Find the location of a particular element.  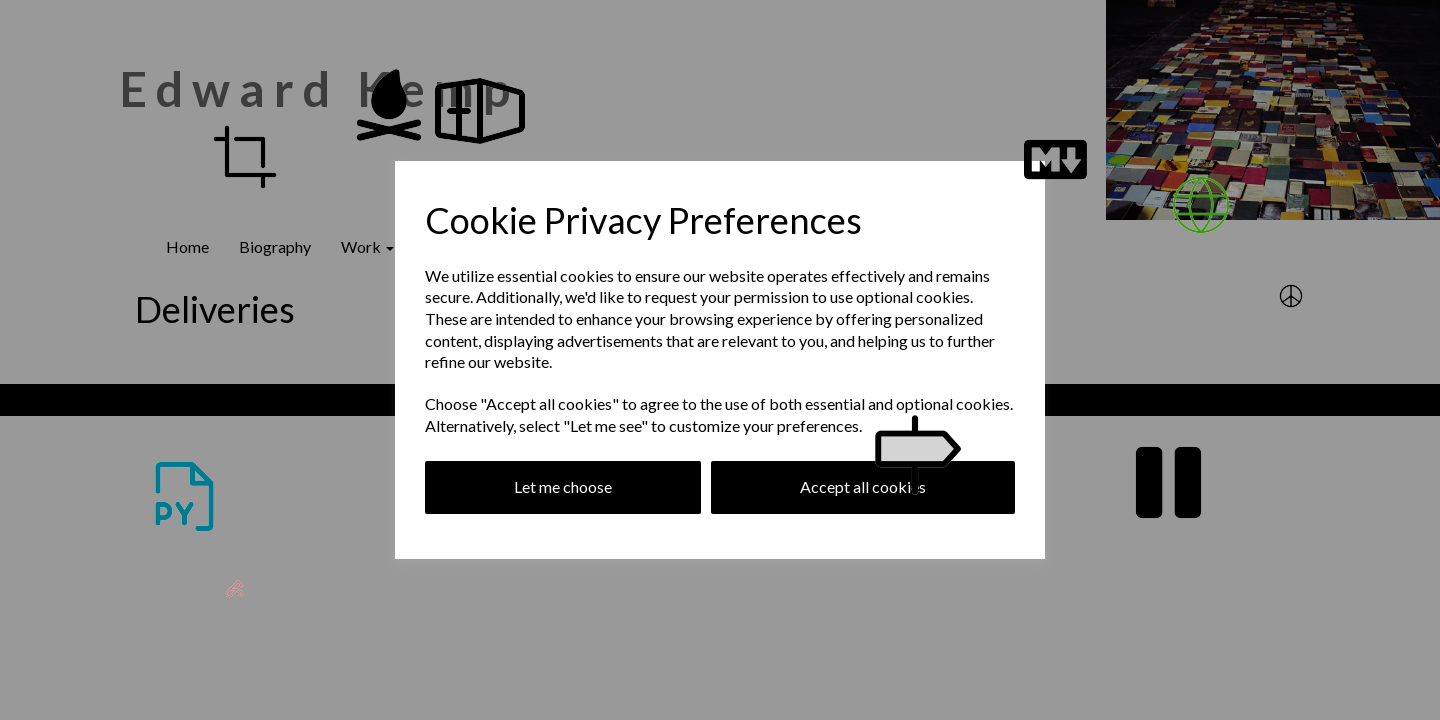

access camping or outdoor activity features is located at coordinates (389, 105).